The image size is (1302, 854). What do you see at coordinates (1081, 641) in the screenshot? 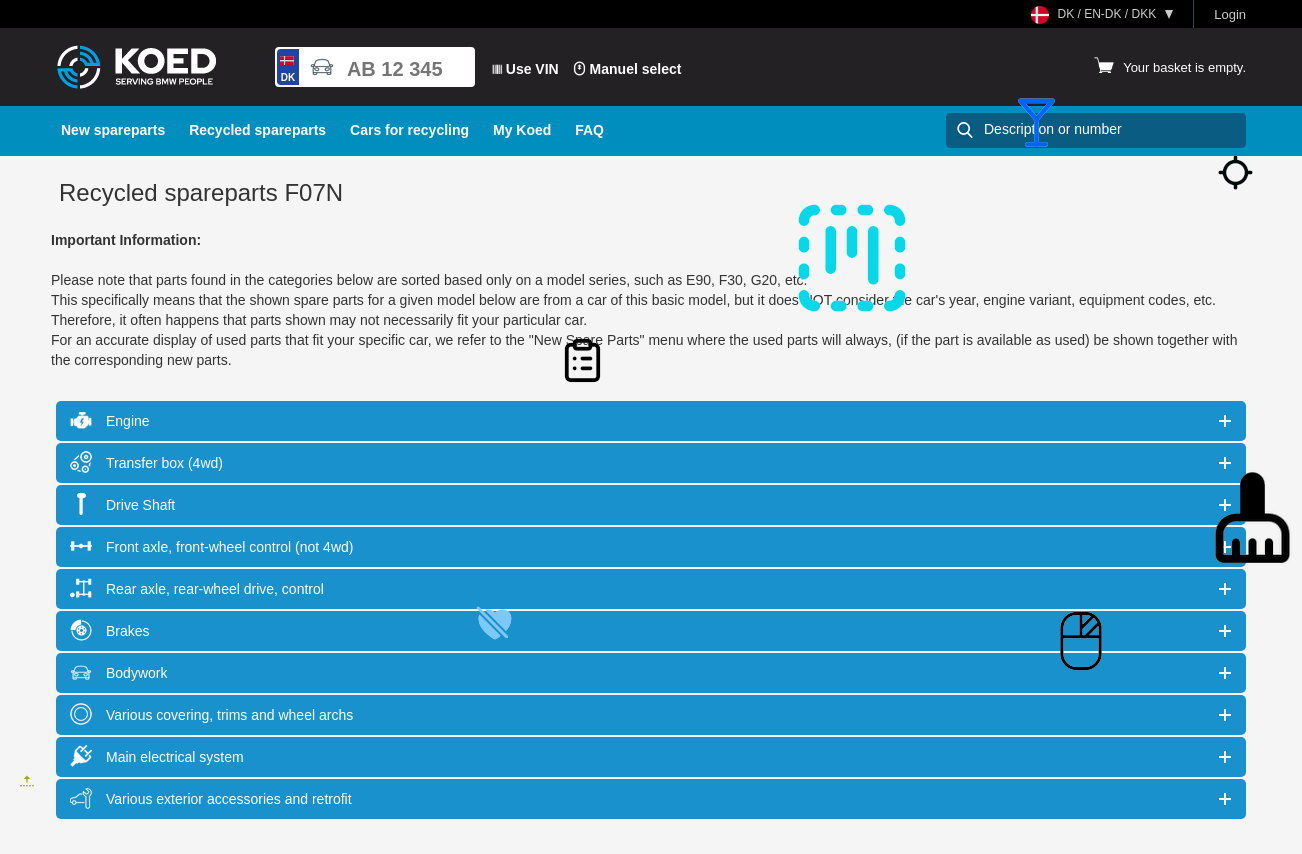
I see `right-click to open context menu` at bounding box center [1081, 641].